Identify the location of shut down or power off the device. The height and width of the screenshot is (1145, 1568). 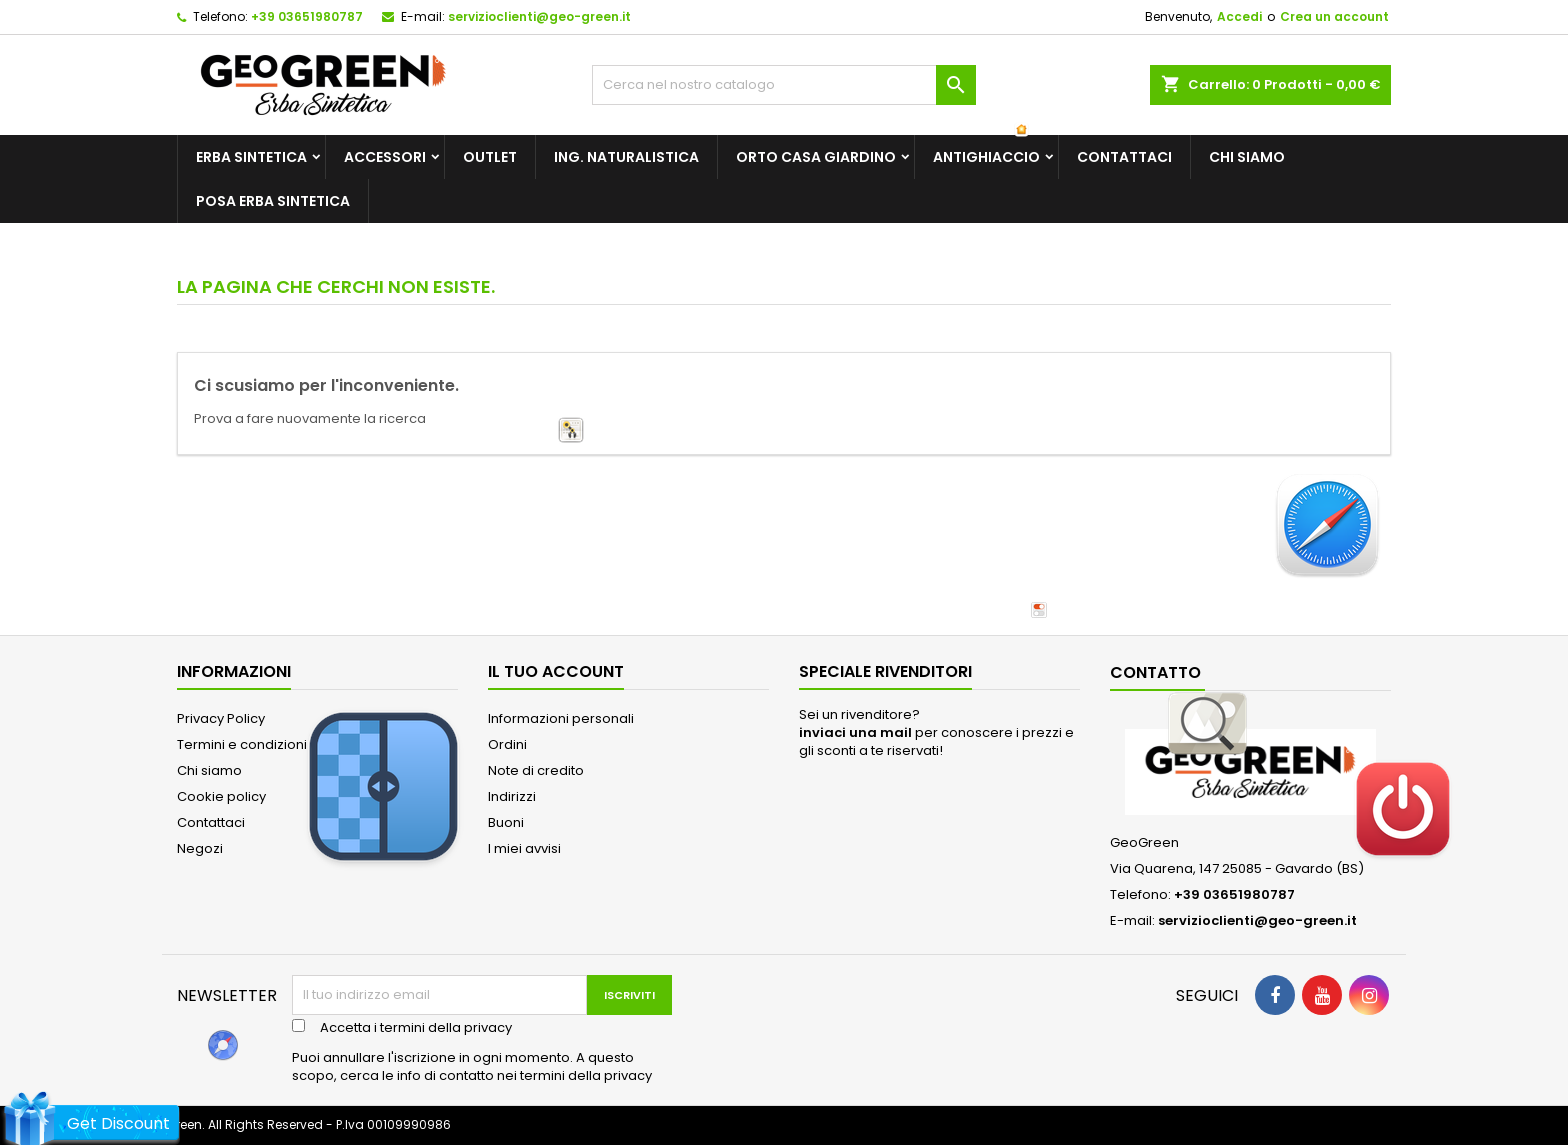
(1403, 809).